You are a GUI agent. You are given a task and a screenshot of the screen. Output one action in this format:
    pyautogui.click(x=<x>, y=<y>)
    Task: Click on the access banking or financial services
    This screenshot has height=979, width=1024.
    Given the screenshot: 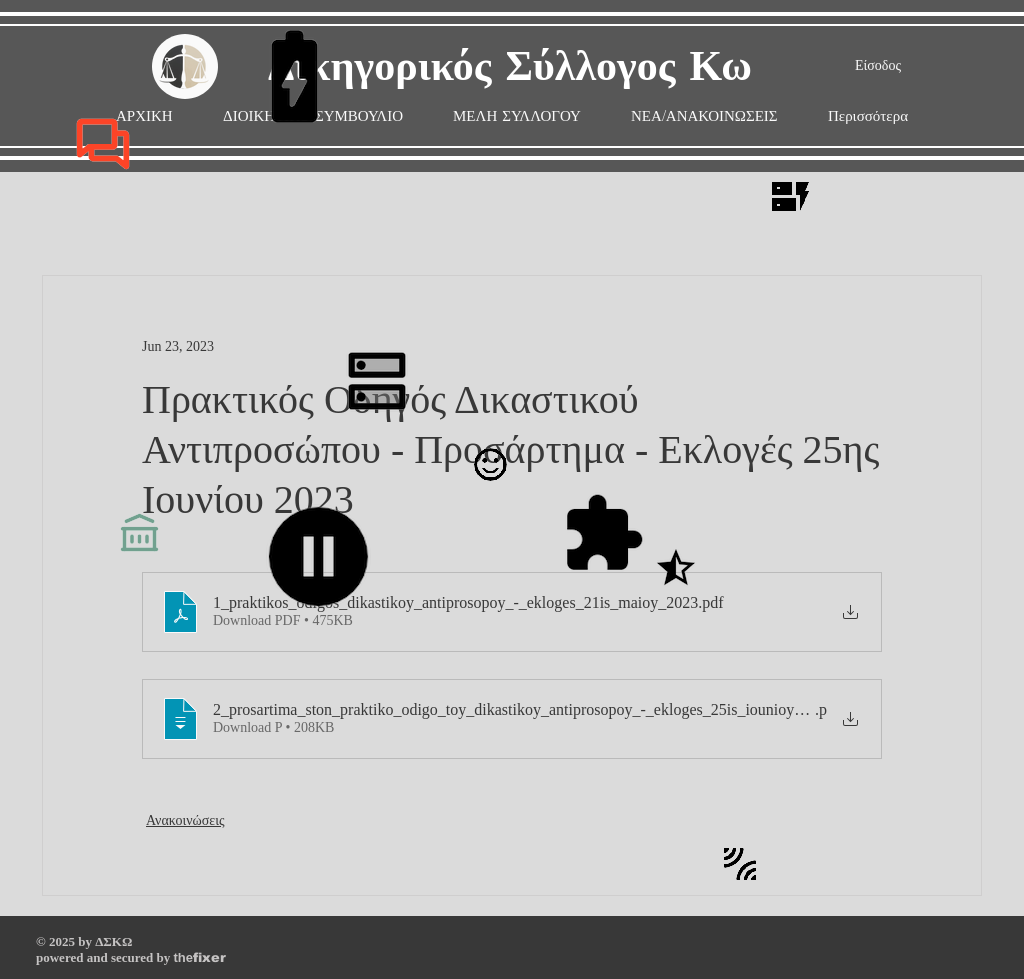 What is the action you would take?
    pyautogui.click(x=139, y=532)
    